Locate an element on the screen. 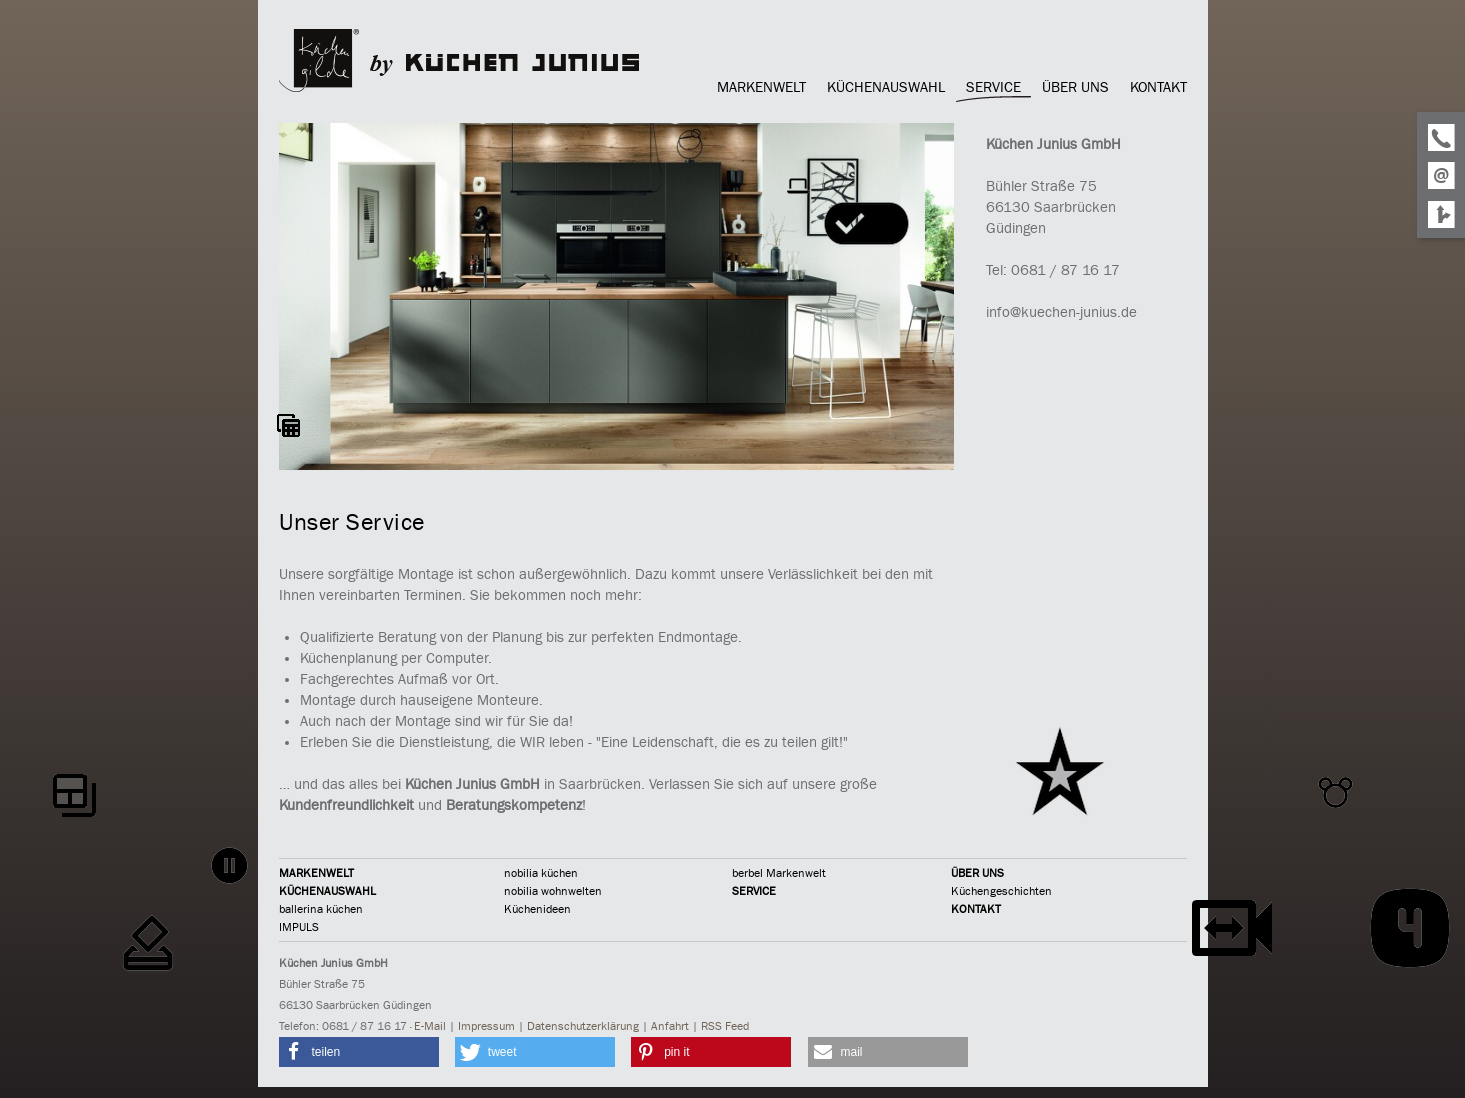 This screenshot has height=1098, width=1465. switch to desktop view is located at coordinates (798, 186).